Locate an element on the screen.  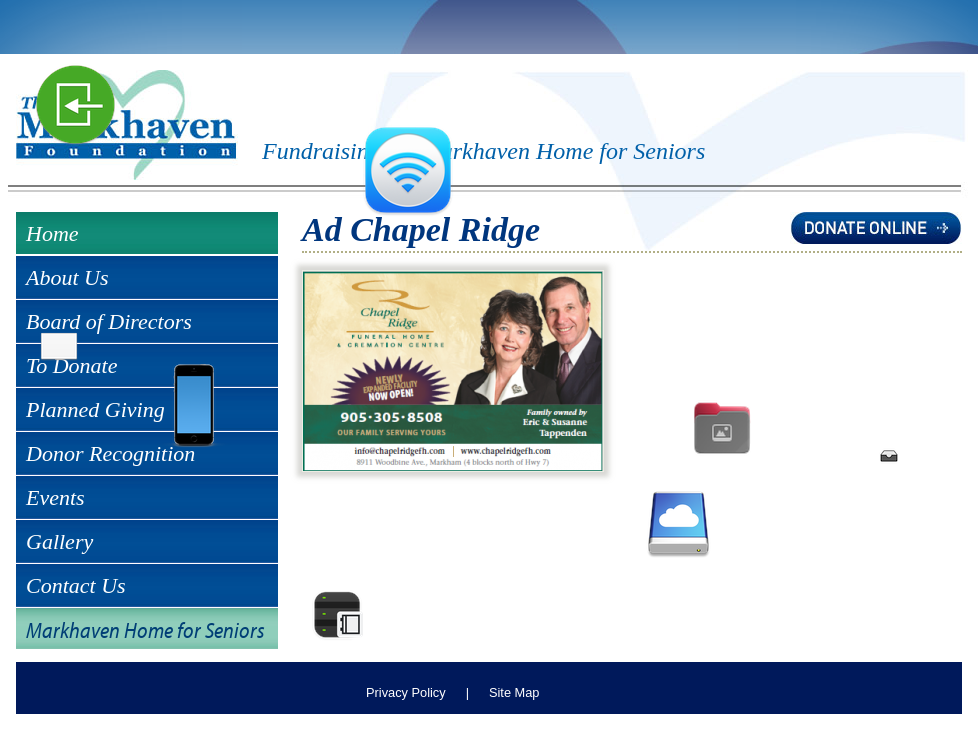
open AirPort Utility to manage wireless network settings is located at coordinates (408, 170).